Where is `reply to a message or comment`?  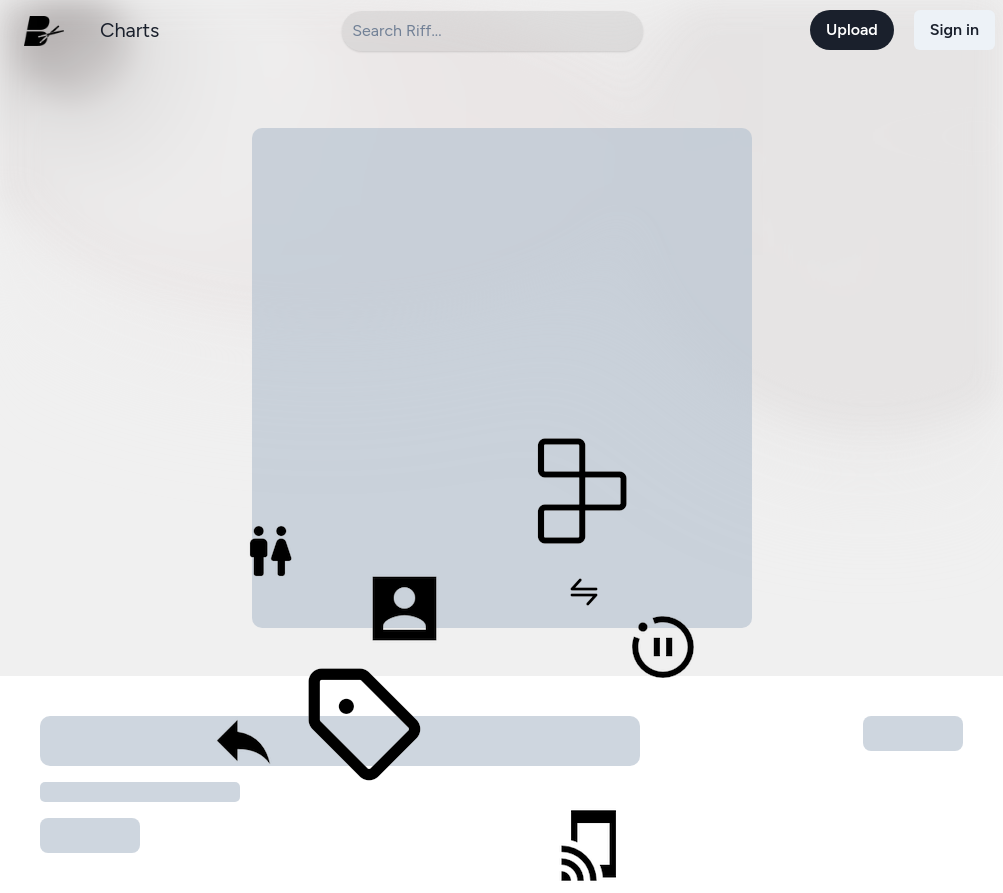
reply to a message or comment is located at coordinates (243, 740).